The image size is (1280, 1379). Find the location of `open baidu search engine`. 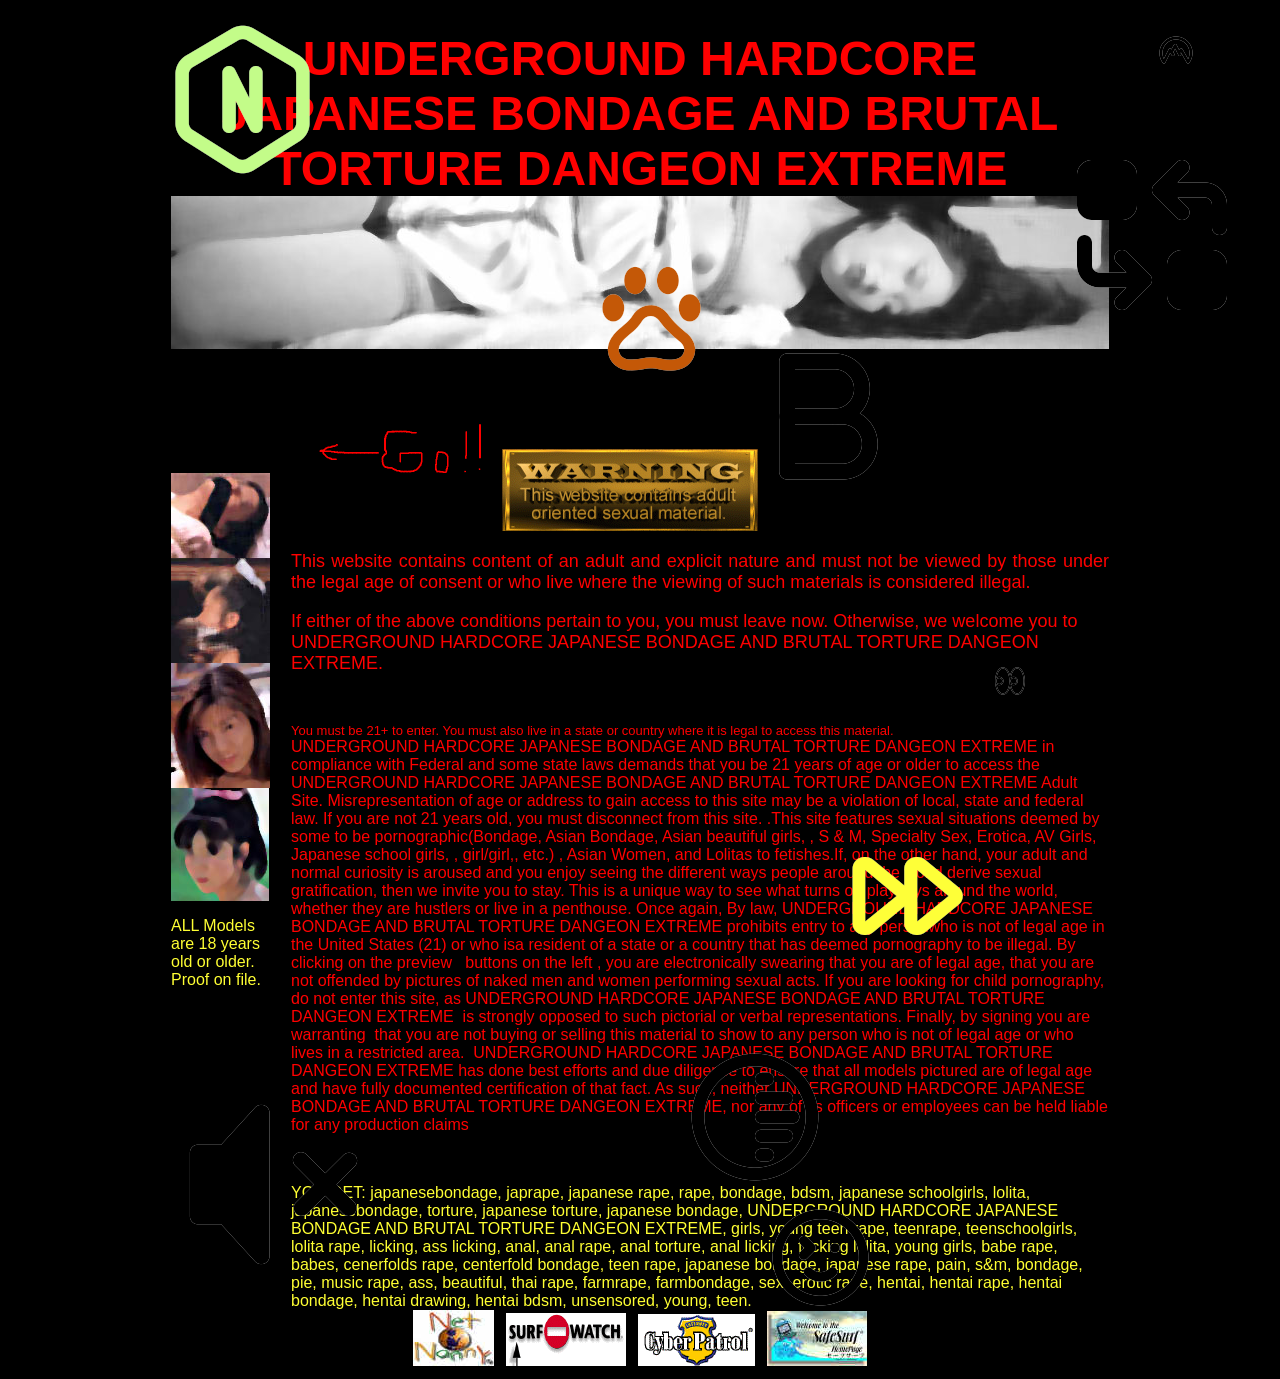

open baidu search engine is located at coordinates (651, 321).